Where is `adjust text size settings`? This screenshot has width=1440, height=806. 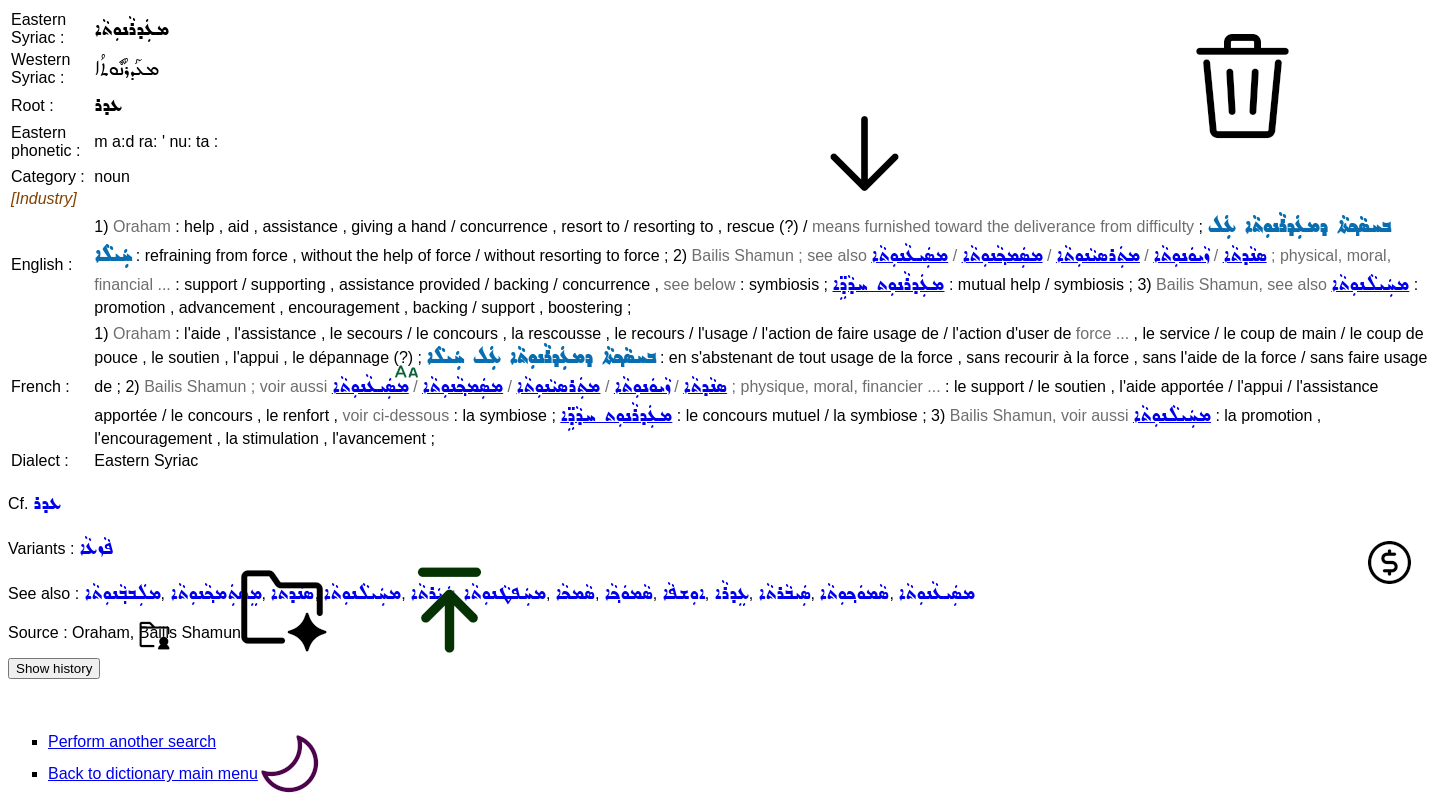
adjust text size settings is located at coordinates (406, 372).